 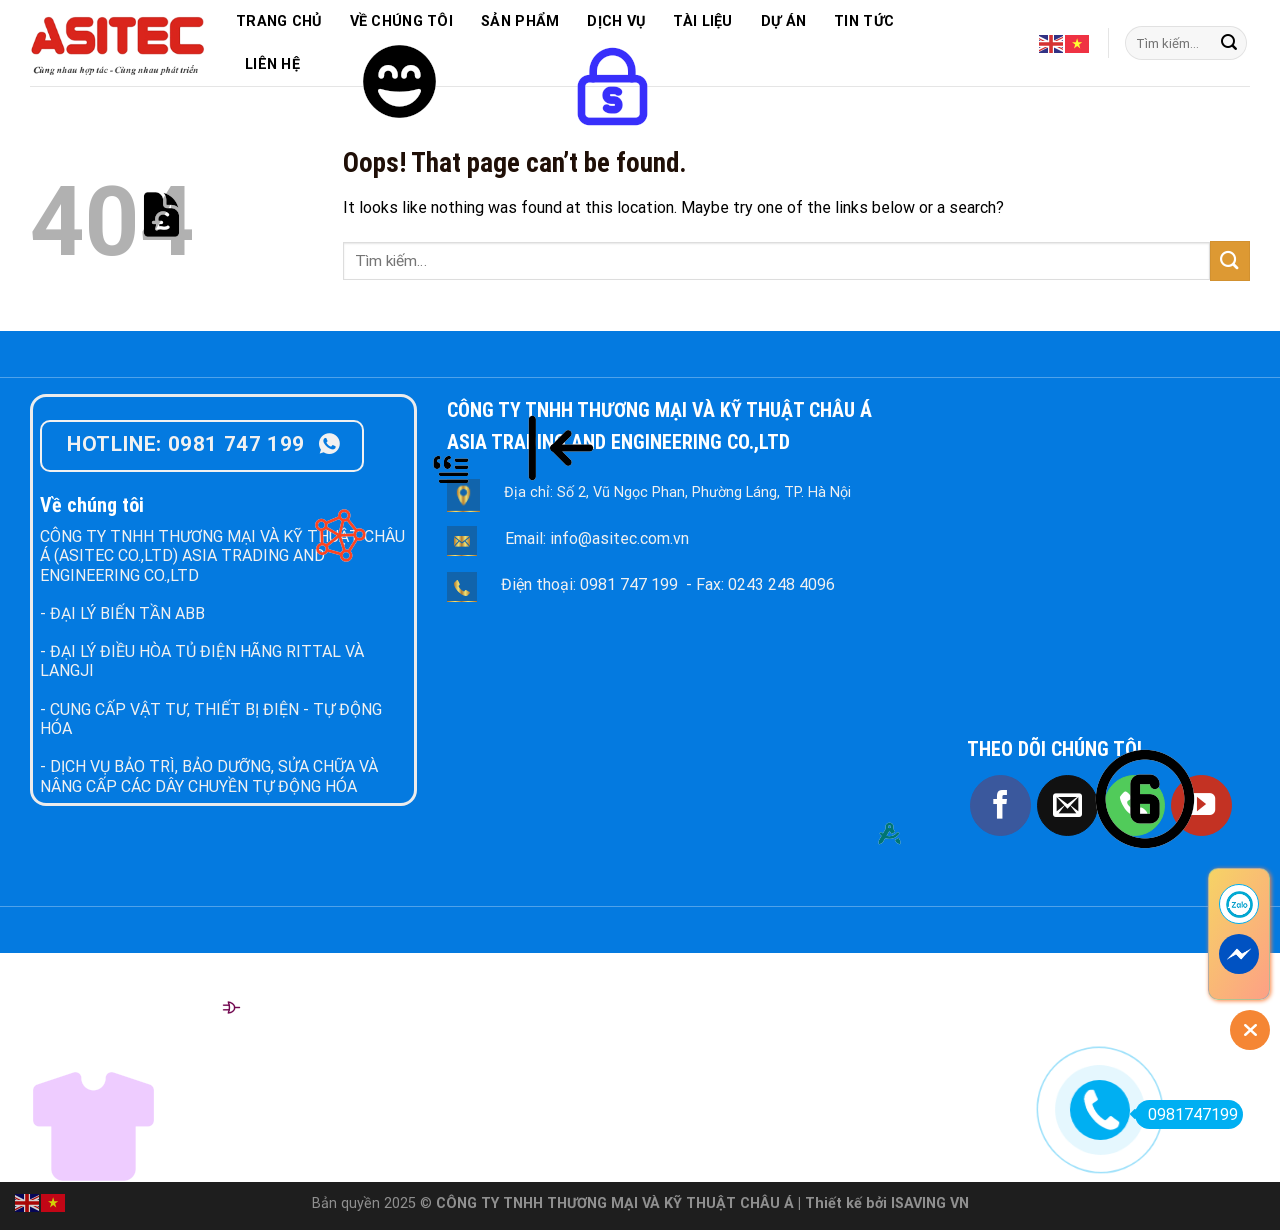 I want to click on insert a blockquote, so click(x=451, y=469).